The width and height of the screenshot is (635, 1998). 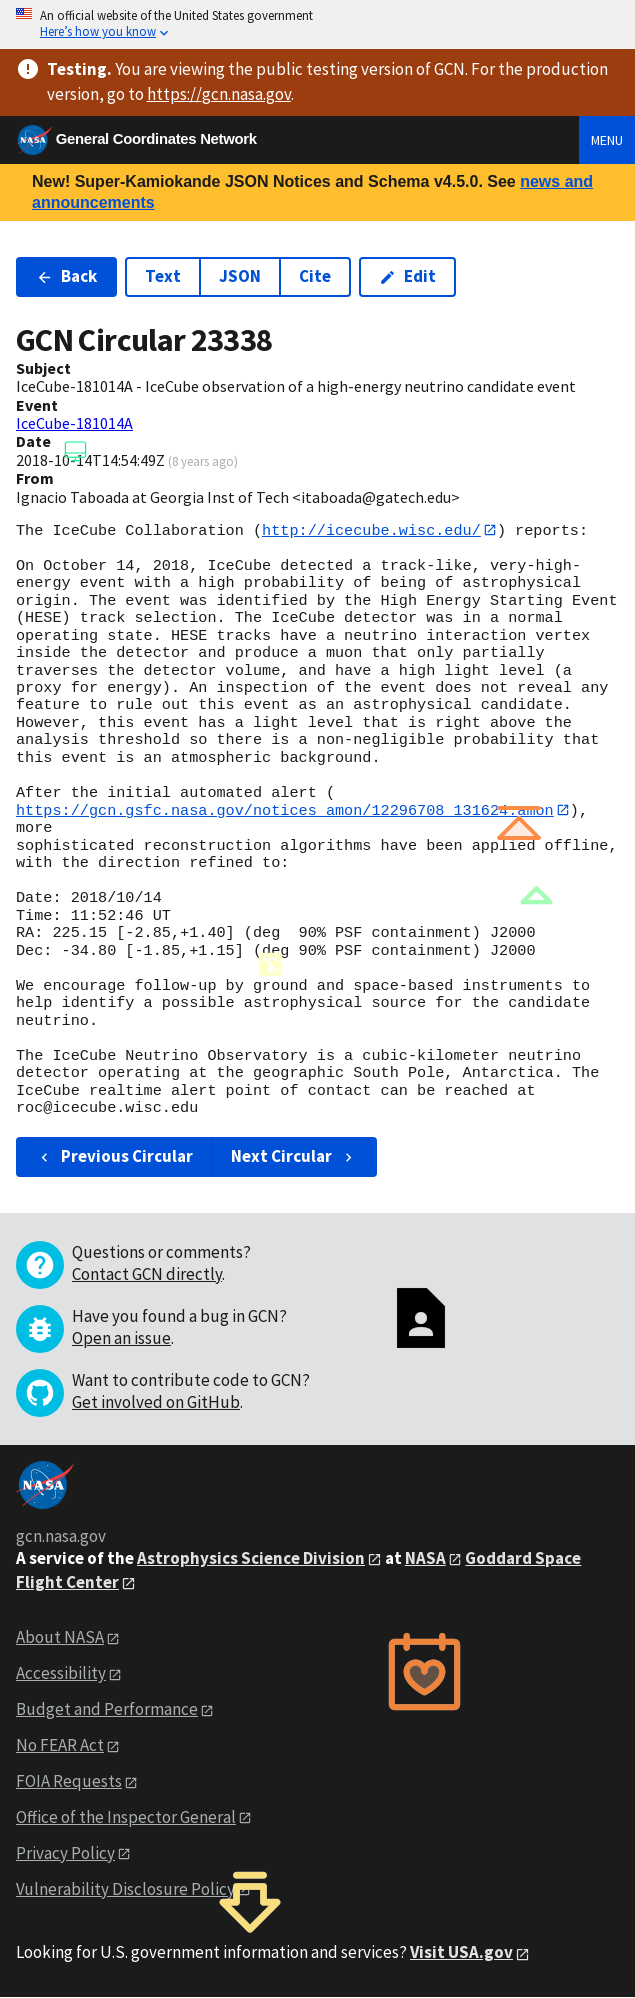 I want to click on collapse content or panel upward, so click(x=519, y=822).